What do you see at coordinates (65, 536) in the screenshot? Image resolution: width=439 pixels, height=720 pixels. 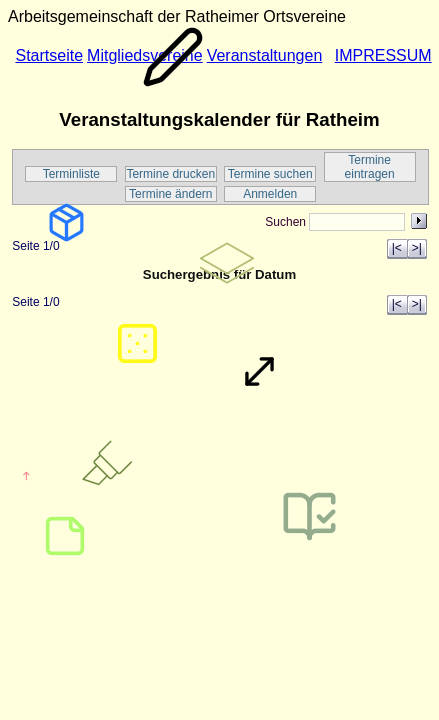 I see `create a new note` at bounding box center [65, 536].